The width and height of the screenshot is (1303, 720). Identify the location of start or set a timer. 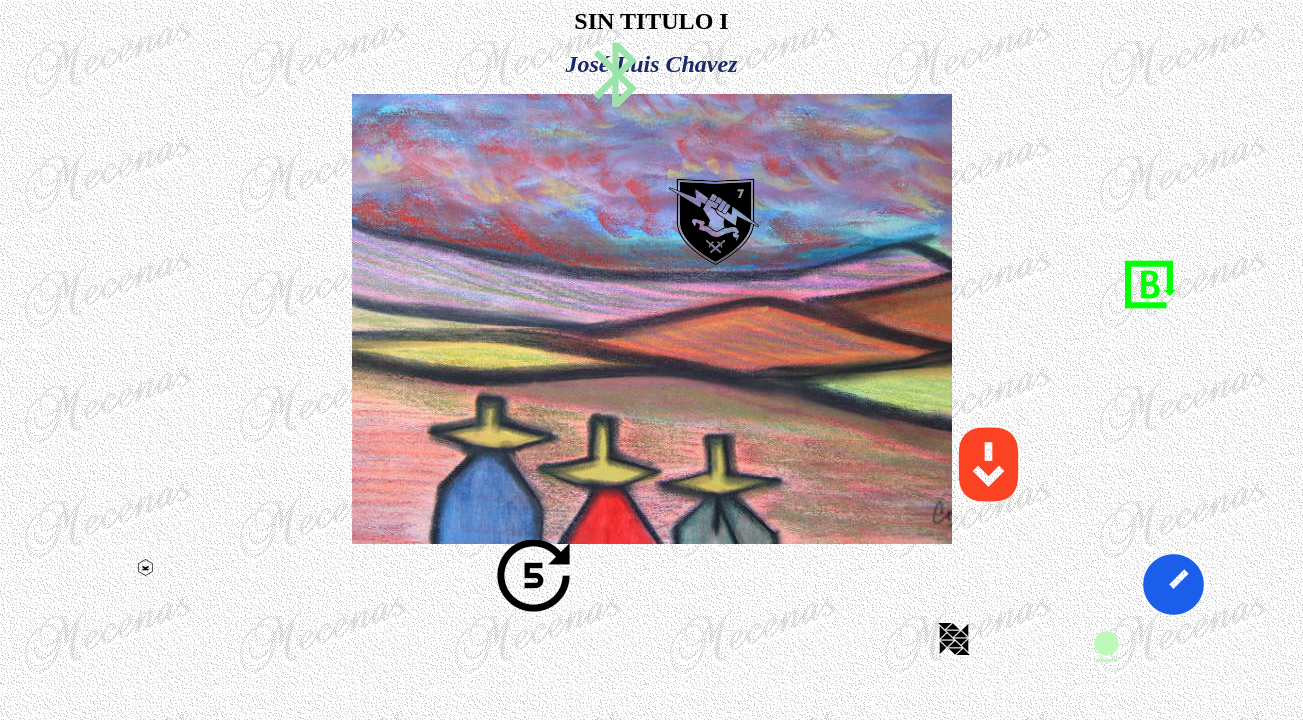
(1173, 584).